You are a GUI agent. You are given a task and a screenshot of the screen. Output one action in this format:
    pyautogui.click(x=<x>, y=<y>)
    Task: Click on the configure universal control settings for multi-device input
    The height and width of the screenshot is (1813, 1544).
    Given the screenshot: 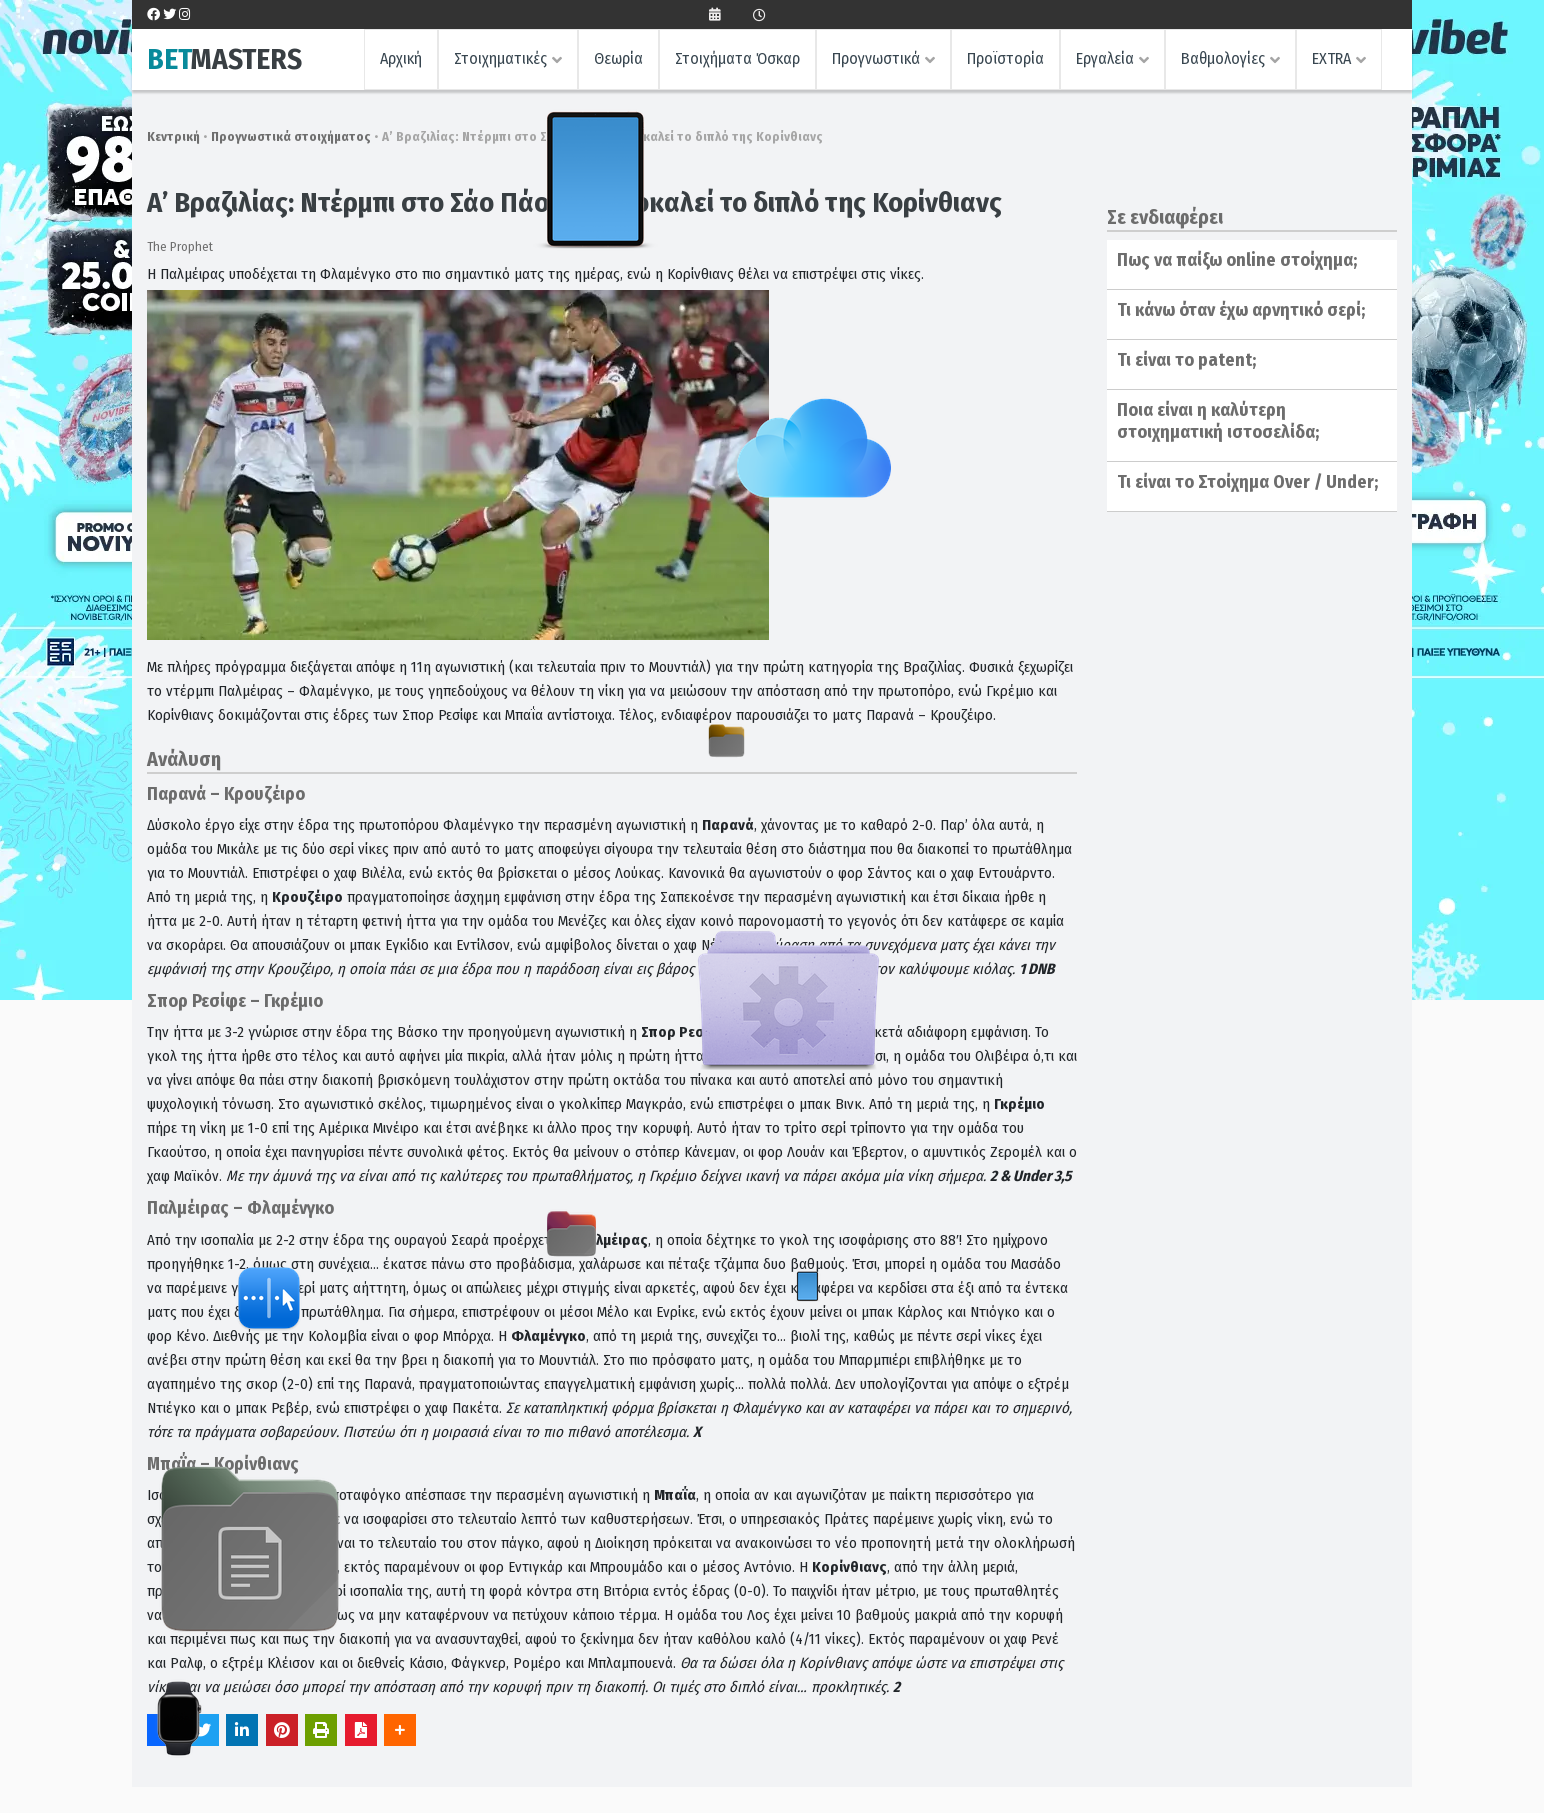 What is the action you would take?
    pyautogui.click(x=269, y=1298)
    